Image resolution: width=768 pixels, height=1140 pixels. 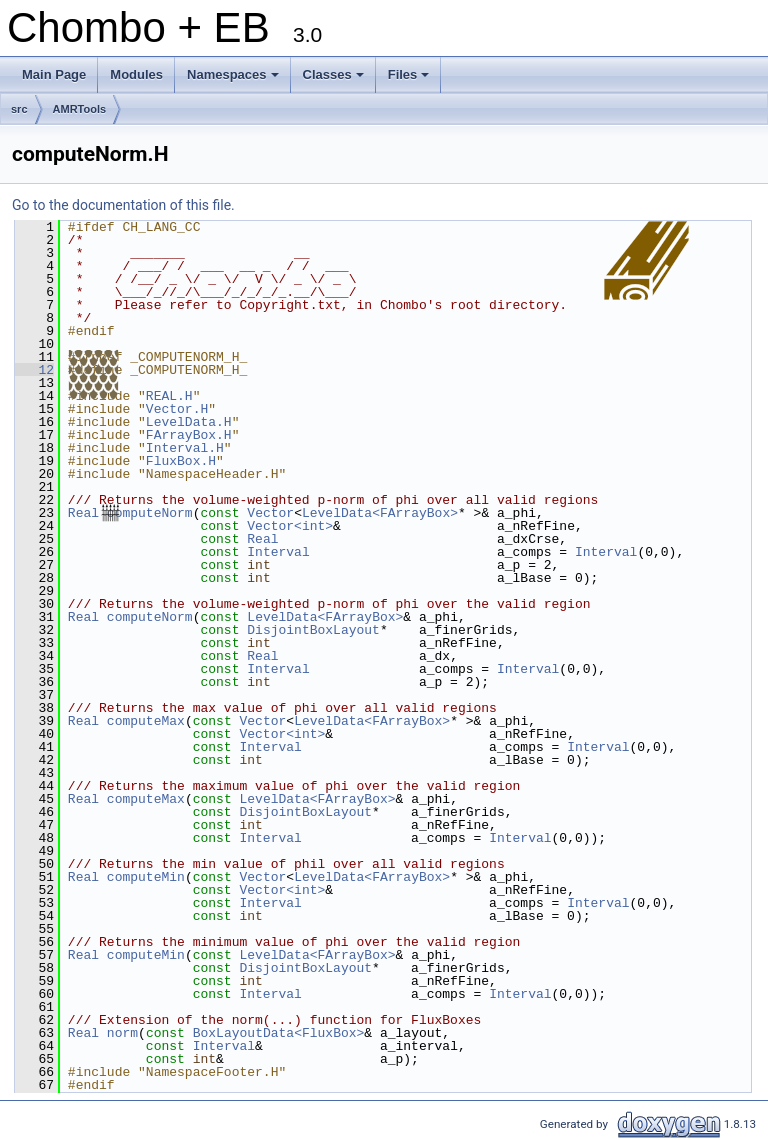 What do you see at coordinates (646, 260) in the screenshot?
I see `wood beam resource or building material` at bounding box center [646, 260].